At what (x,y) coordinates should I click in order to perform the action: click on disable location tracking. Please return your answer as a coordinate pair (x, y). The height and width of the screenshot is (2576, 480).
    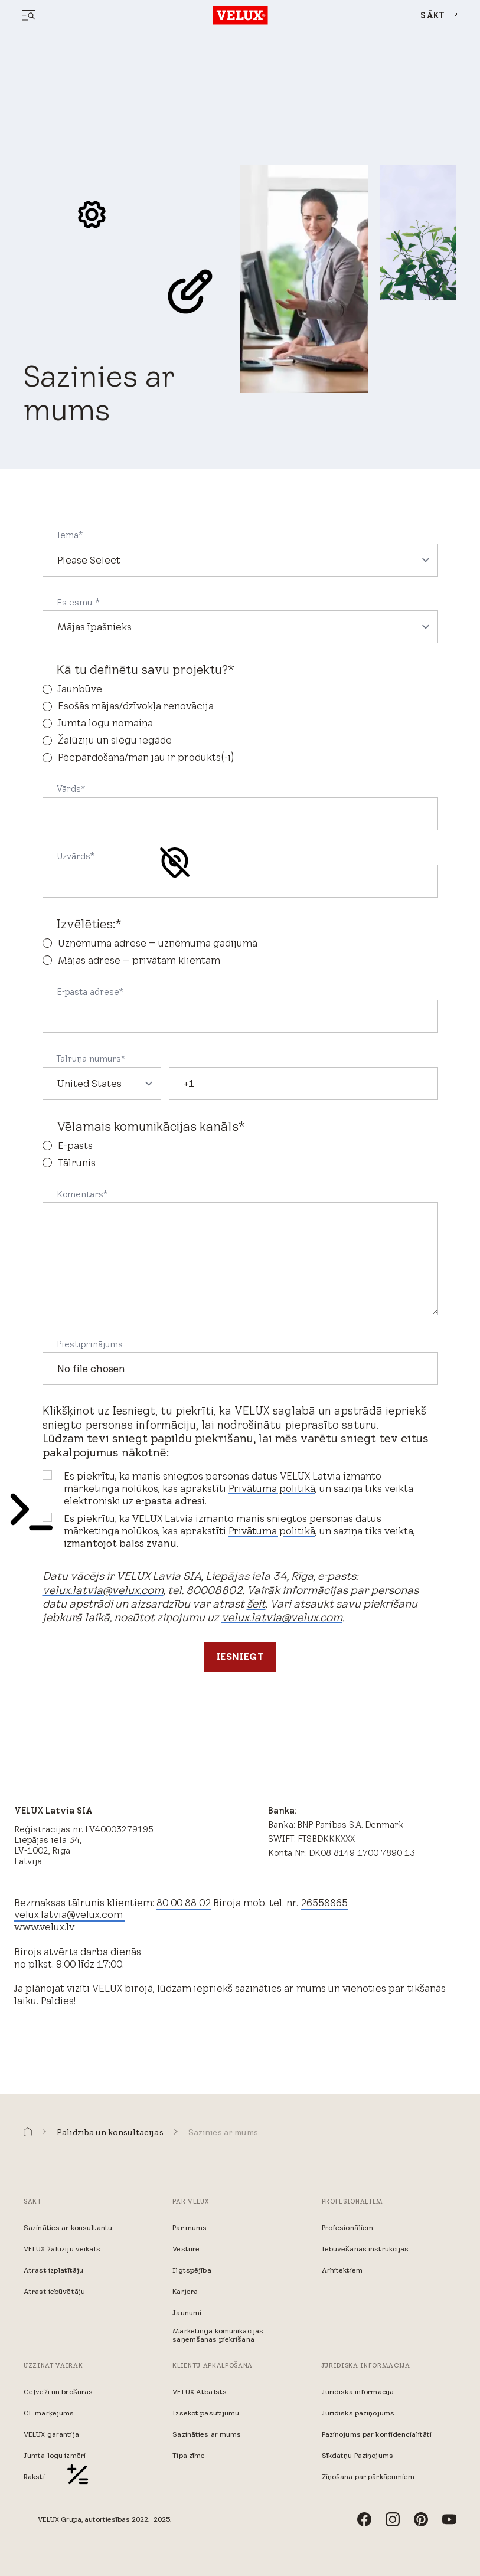
    Looking at the image, I should click on (175, 862).